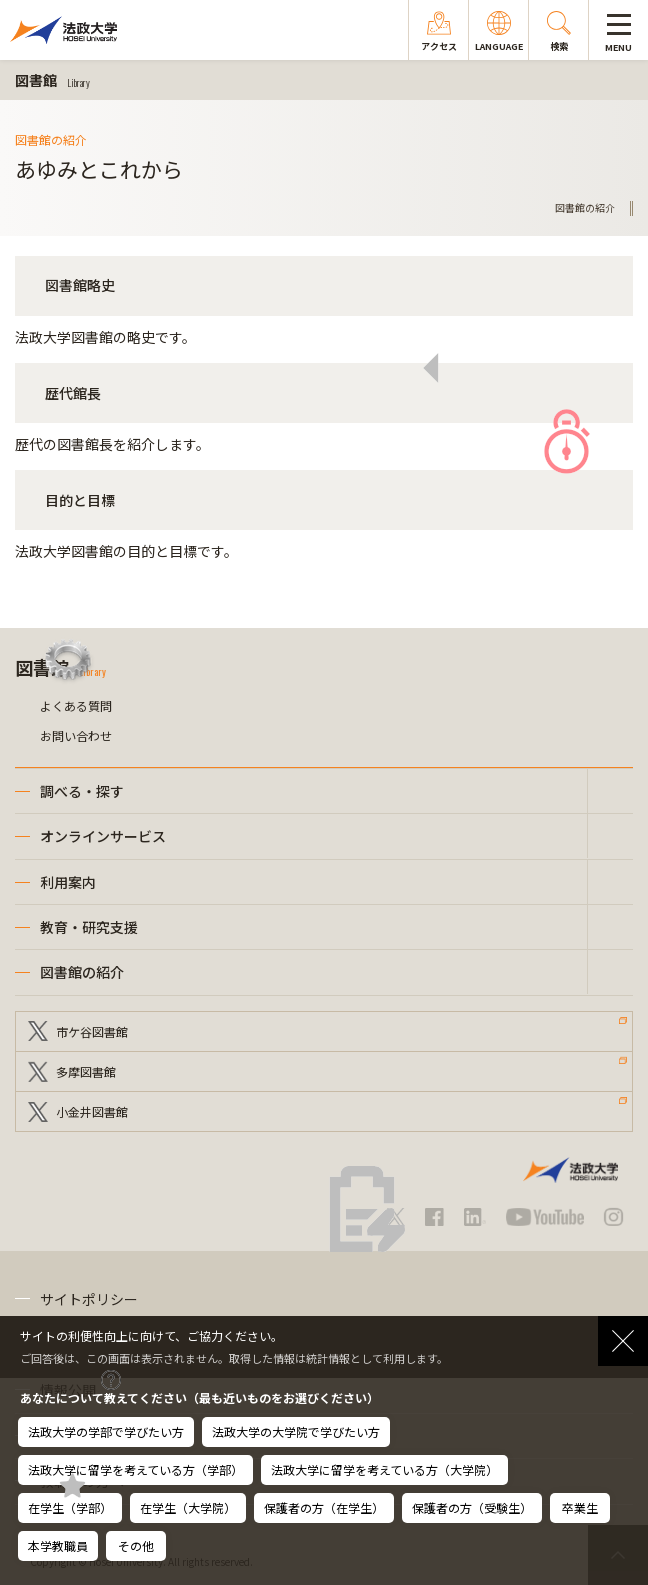  What do you see at coordinates (68, 659) in the screenshot?
I see `access system settings and preferences` at bounding box center [68, 659].